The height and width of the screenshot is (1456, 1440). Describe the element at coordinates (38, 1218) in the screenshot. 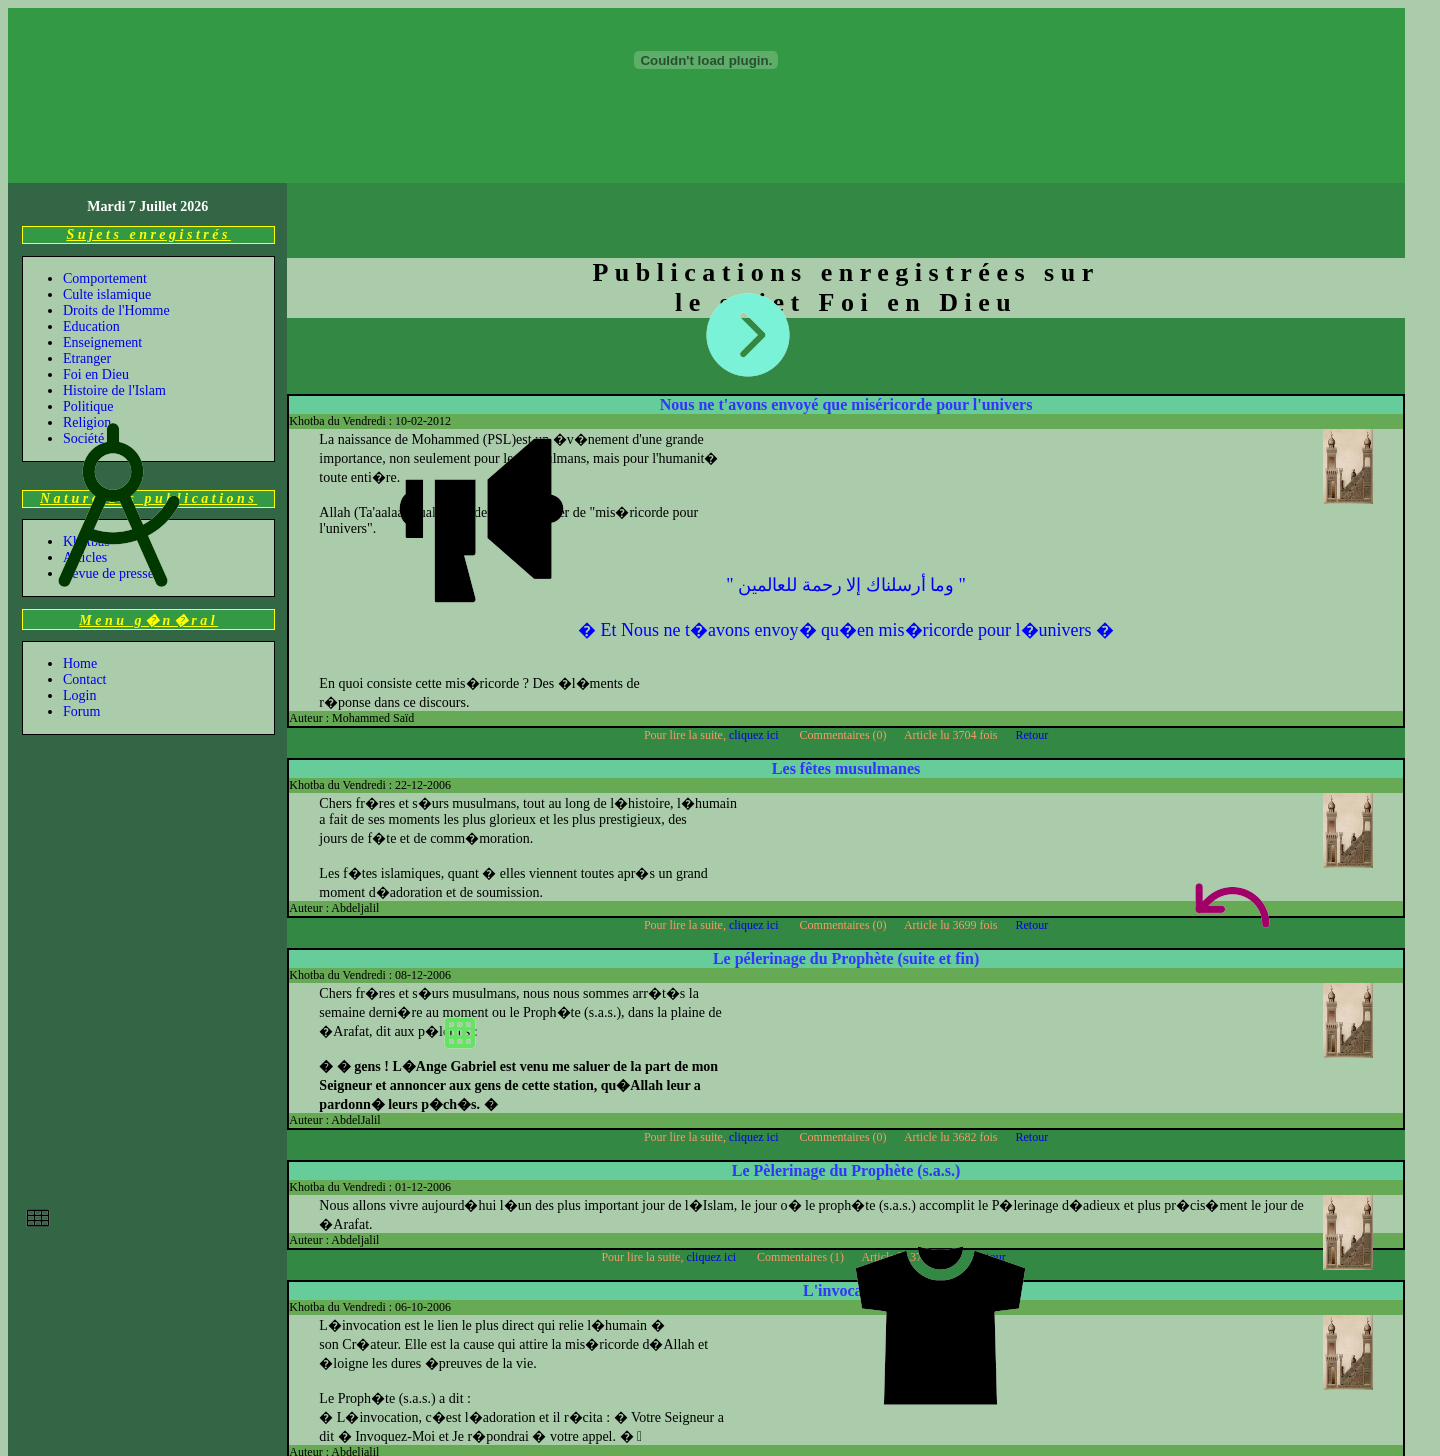

I see `view all apps or menu options` at that location.